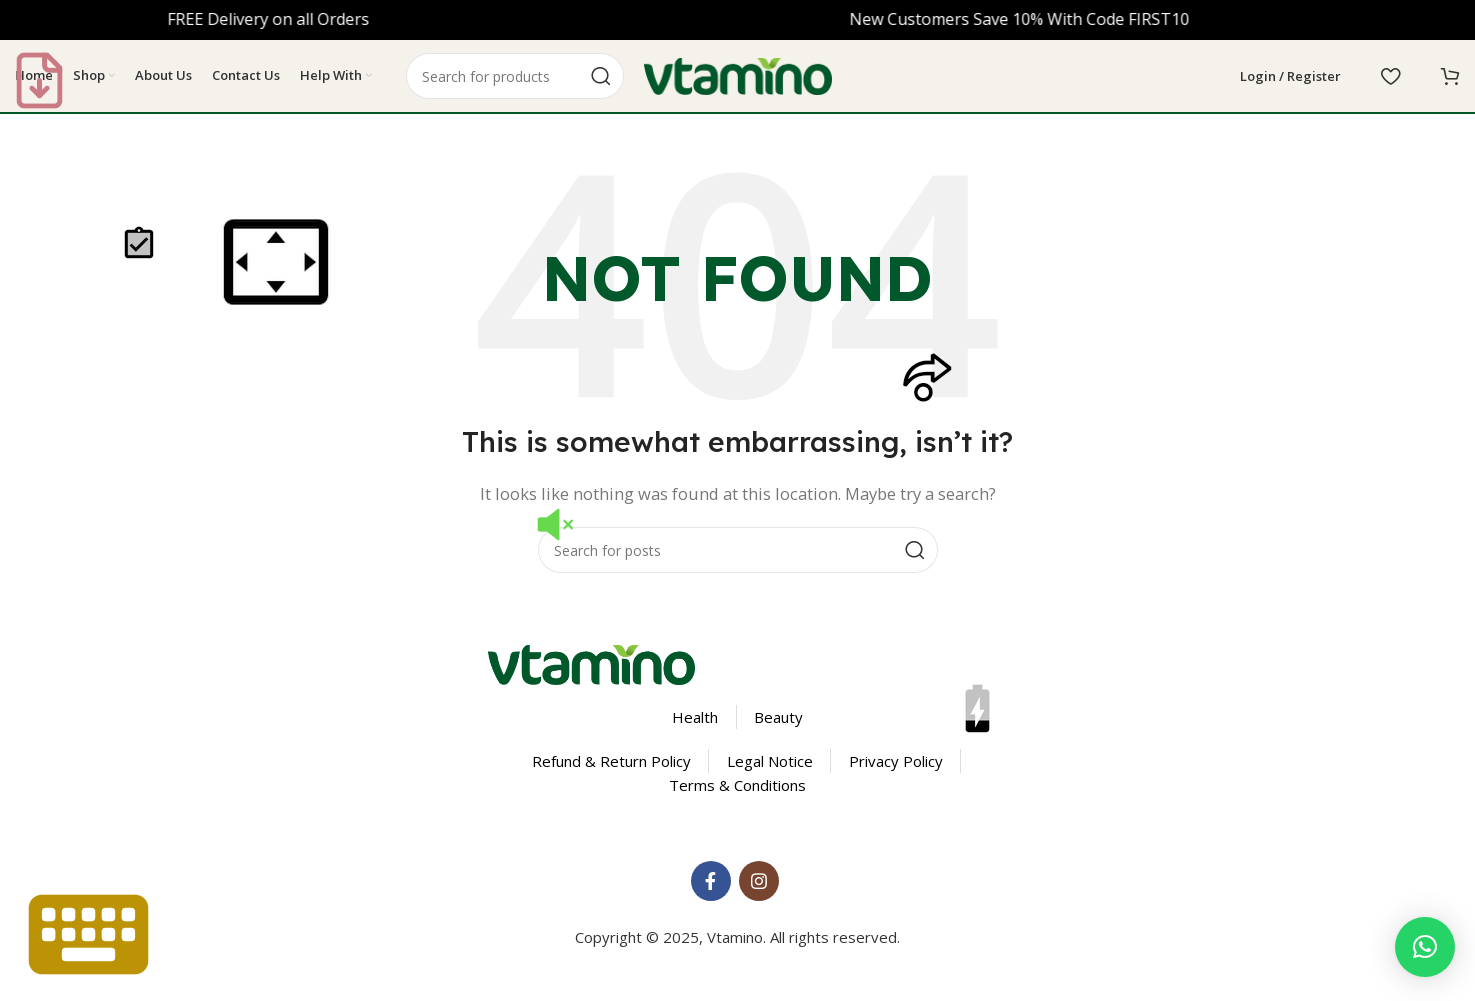  What do you see at coordinates (927, 377) in the screenshot?
I see `start a live share session` at bounding box center [927, 377].